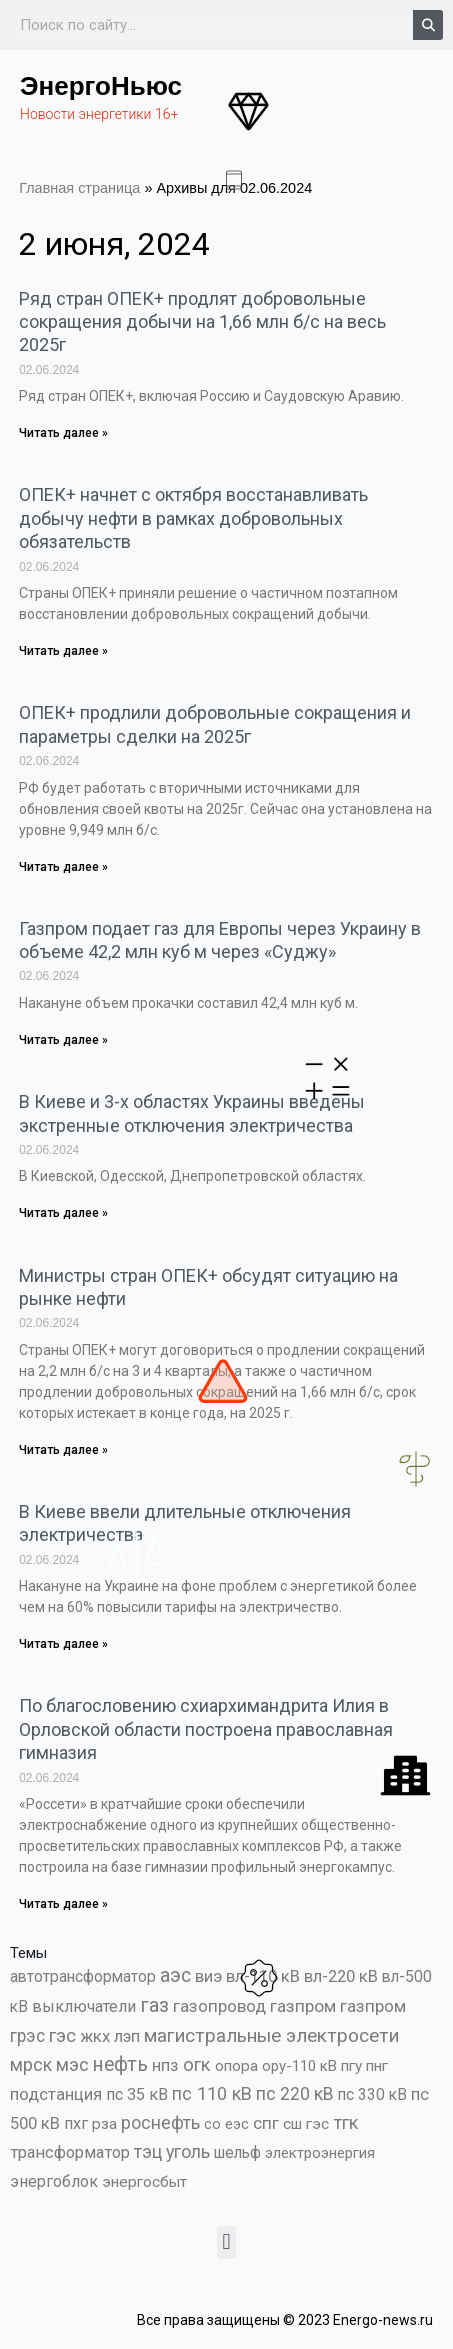  Describe the element at coordinates (327, 1077) in the screenshot. I see `access calculator or math functions` at that location.